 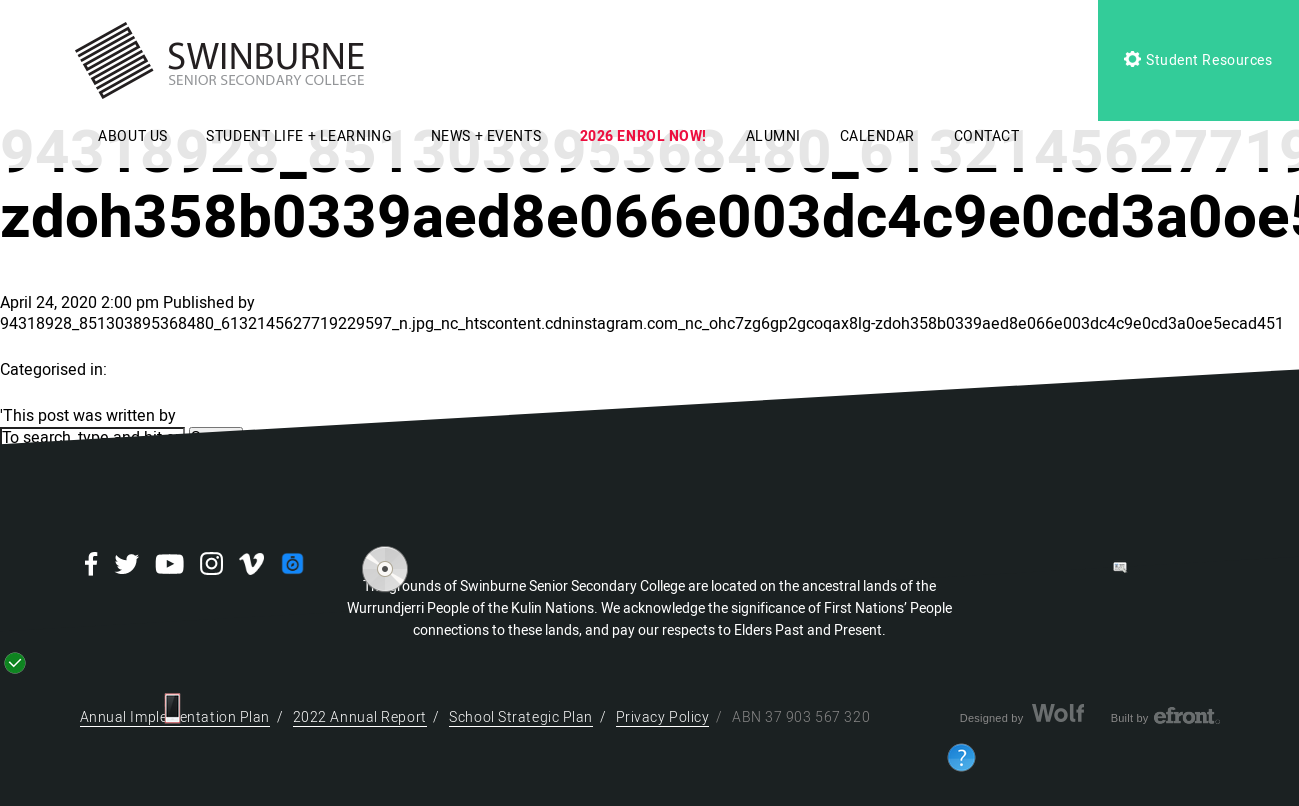 I want to click on access user account settings, so click(x=1120, y=566).